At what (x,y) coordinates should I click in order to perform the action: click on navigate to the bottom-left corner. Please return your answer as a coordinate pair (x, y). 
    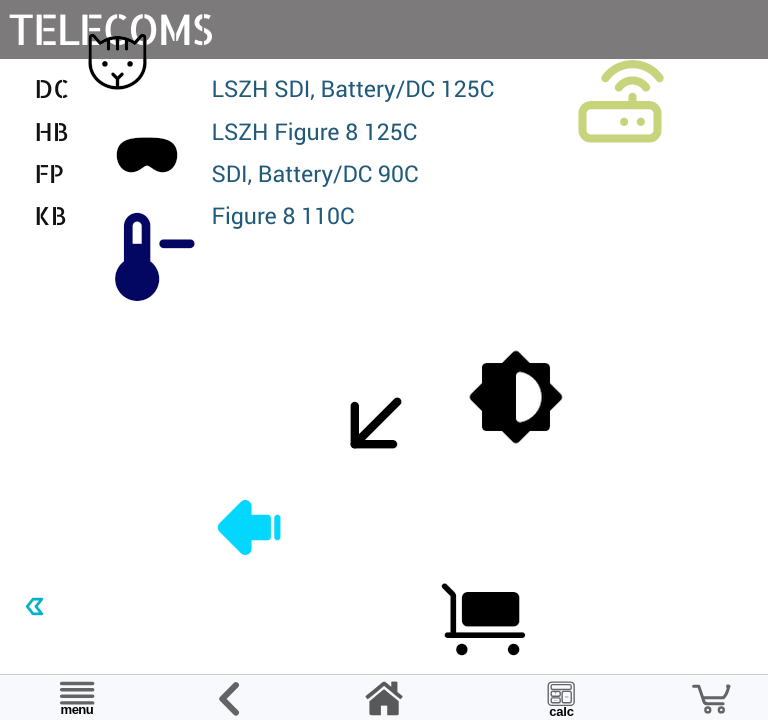
    Looking at the image, I should click on (376, 423).